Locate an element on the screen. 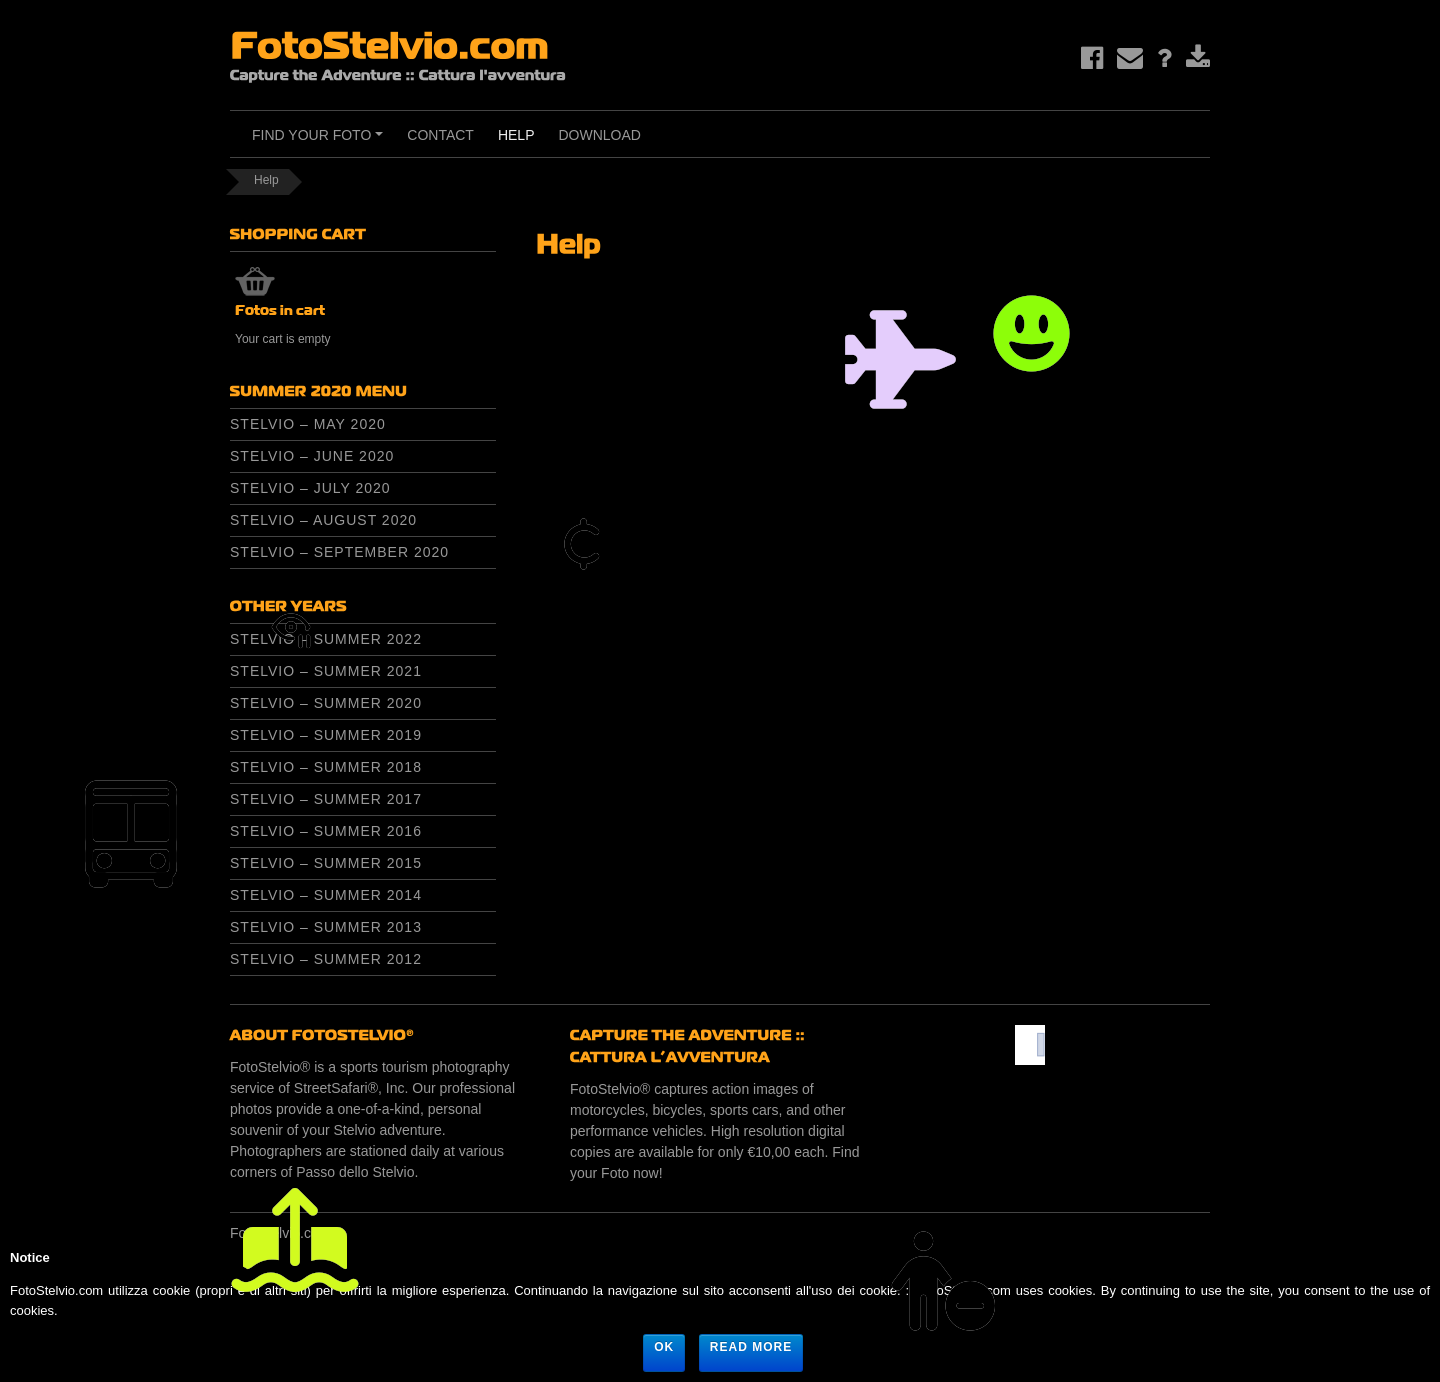 This screenshot has height=1382, width=1440. pause visibility or viewing mode is located at coordinates (291, 627).